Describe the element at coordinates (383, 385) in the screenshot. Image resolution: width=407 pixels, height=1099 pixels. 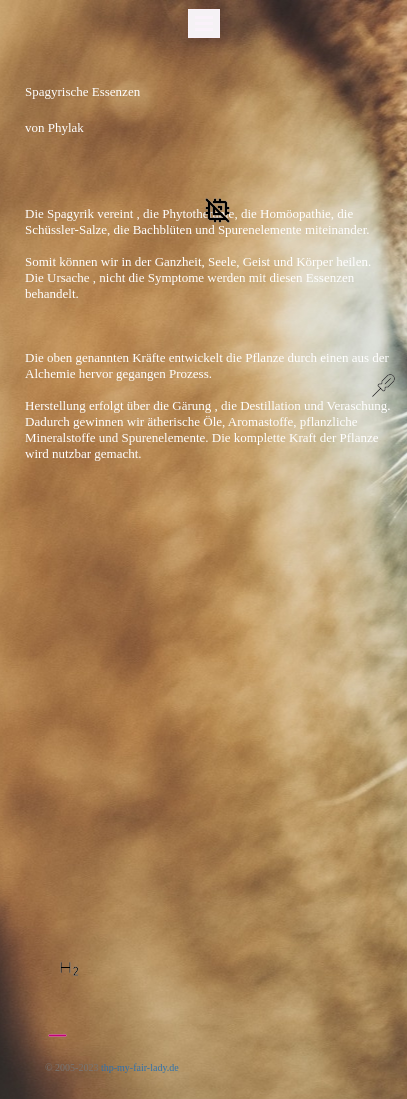
I see `access settings or configuration options` at that location.